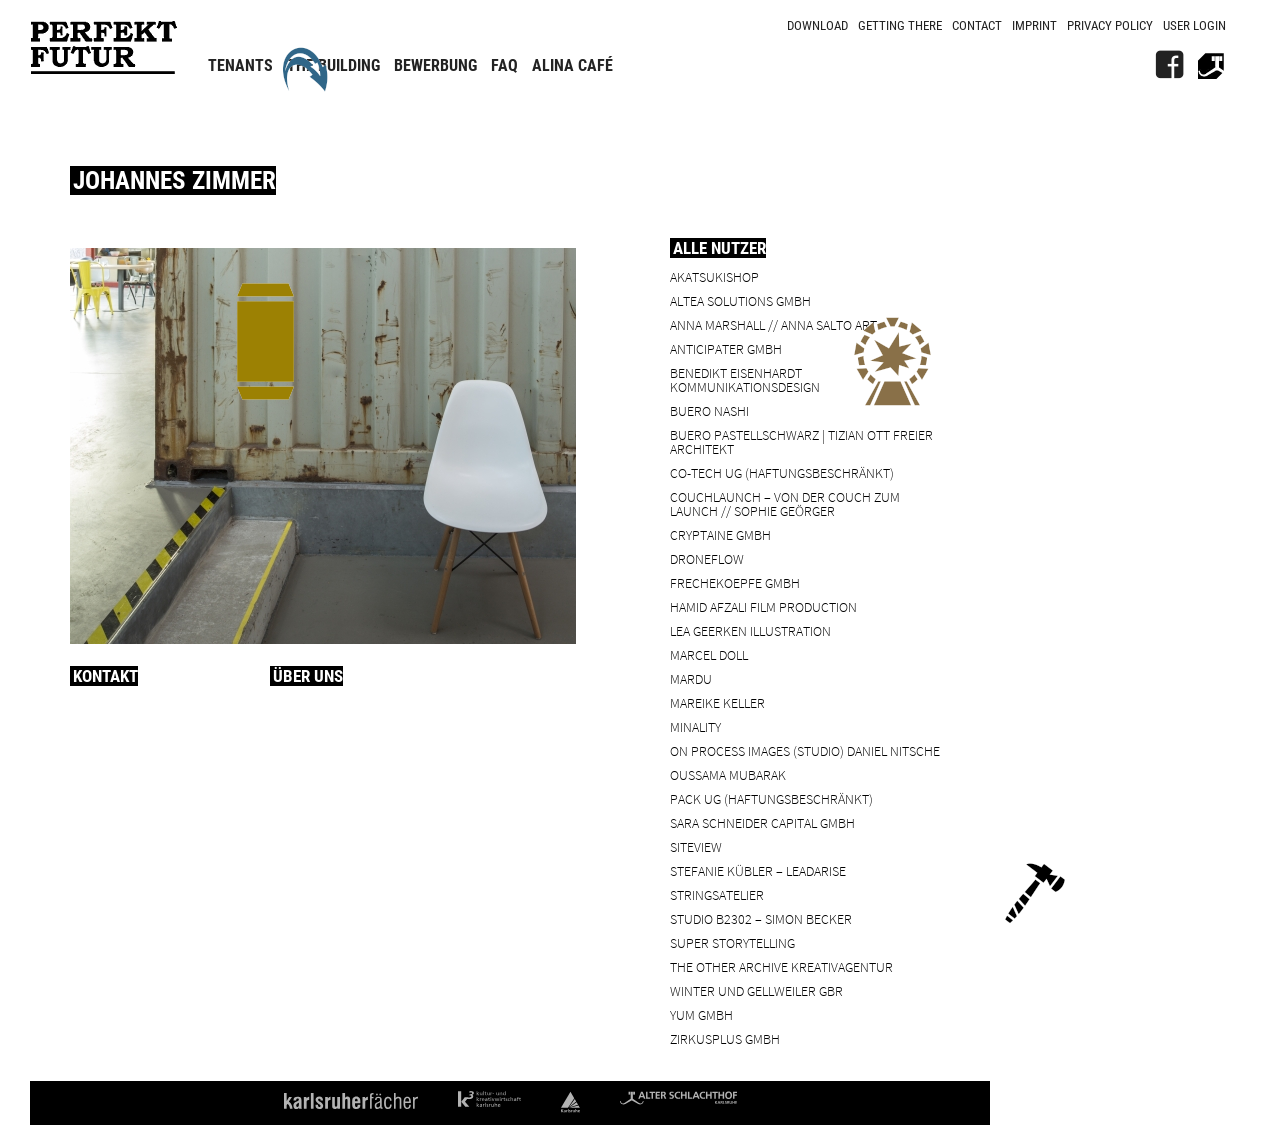 The width and height of the screenshot is (1281, 1125). What do you see at coordinates (1035, 893) in the screenshot?
I see `access building or construction tools` at bounding box center [1035, 893].